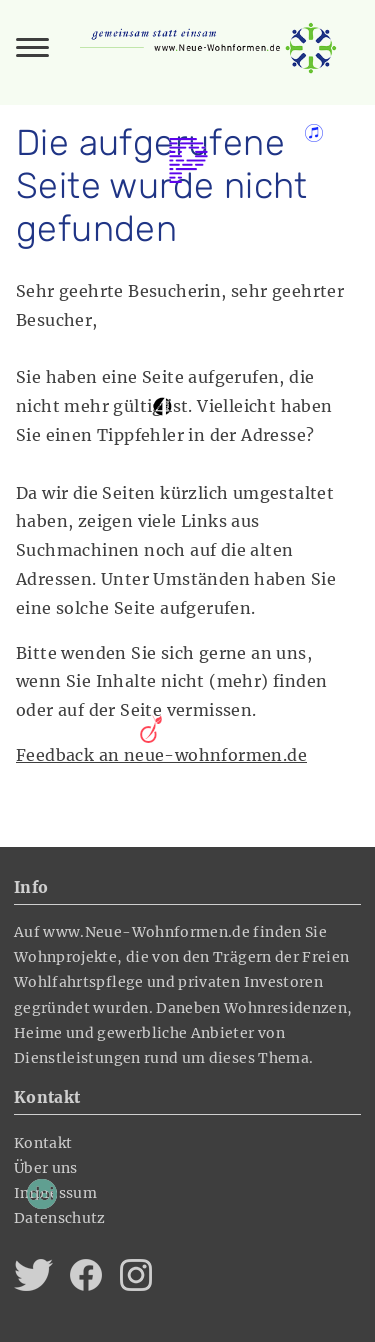  I want to click on prettier code formatter logo, so click(188, 160).